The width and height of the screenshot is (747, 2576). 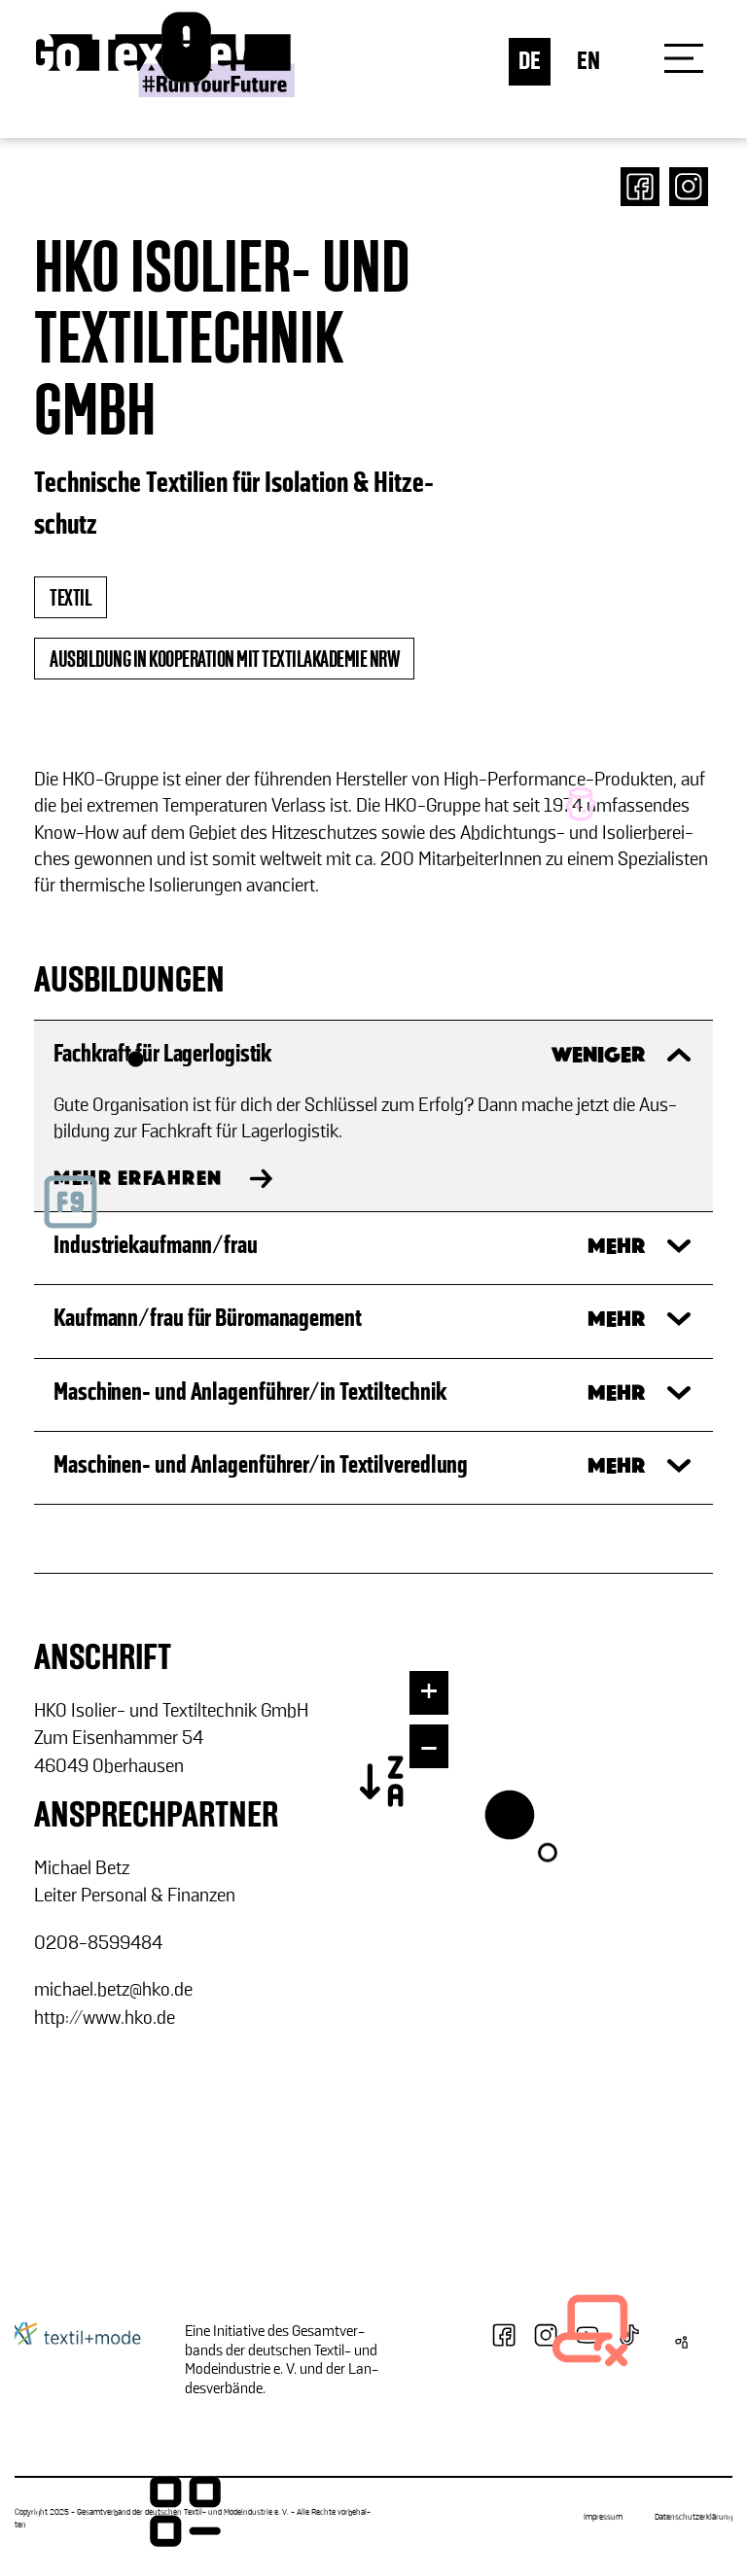 I want to click on remove an item from grid view, so click(x=185, y=2511).